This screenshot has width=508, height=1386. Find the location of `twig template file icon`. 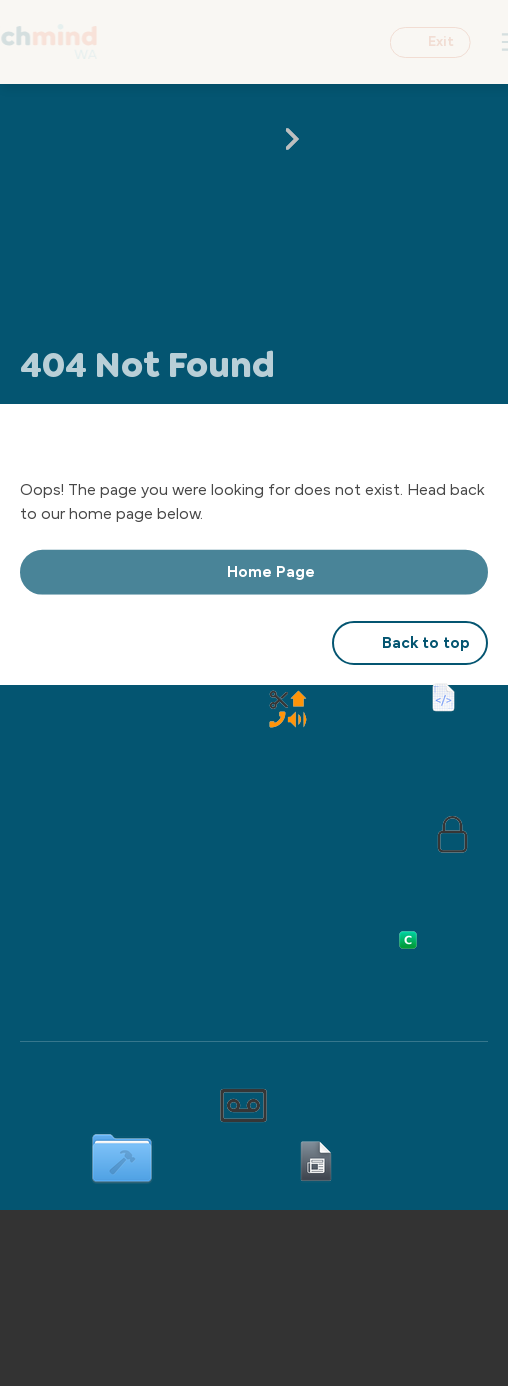

twig template file icon is located at coordinates (443, 697).